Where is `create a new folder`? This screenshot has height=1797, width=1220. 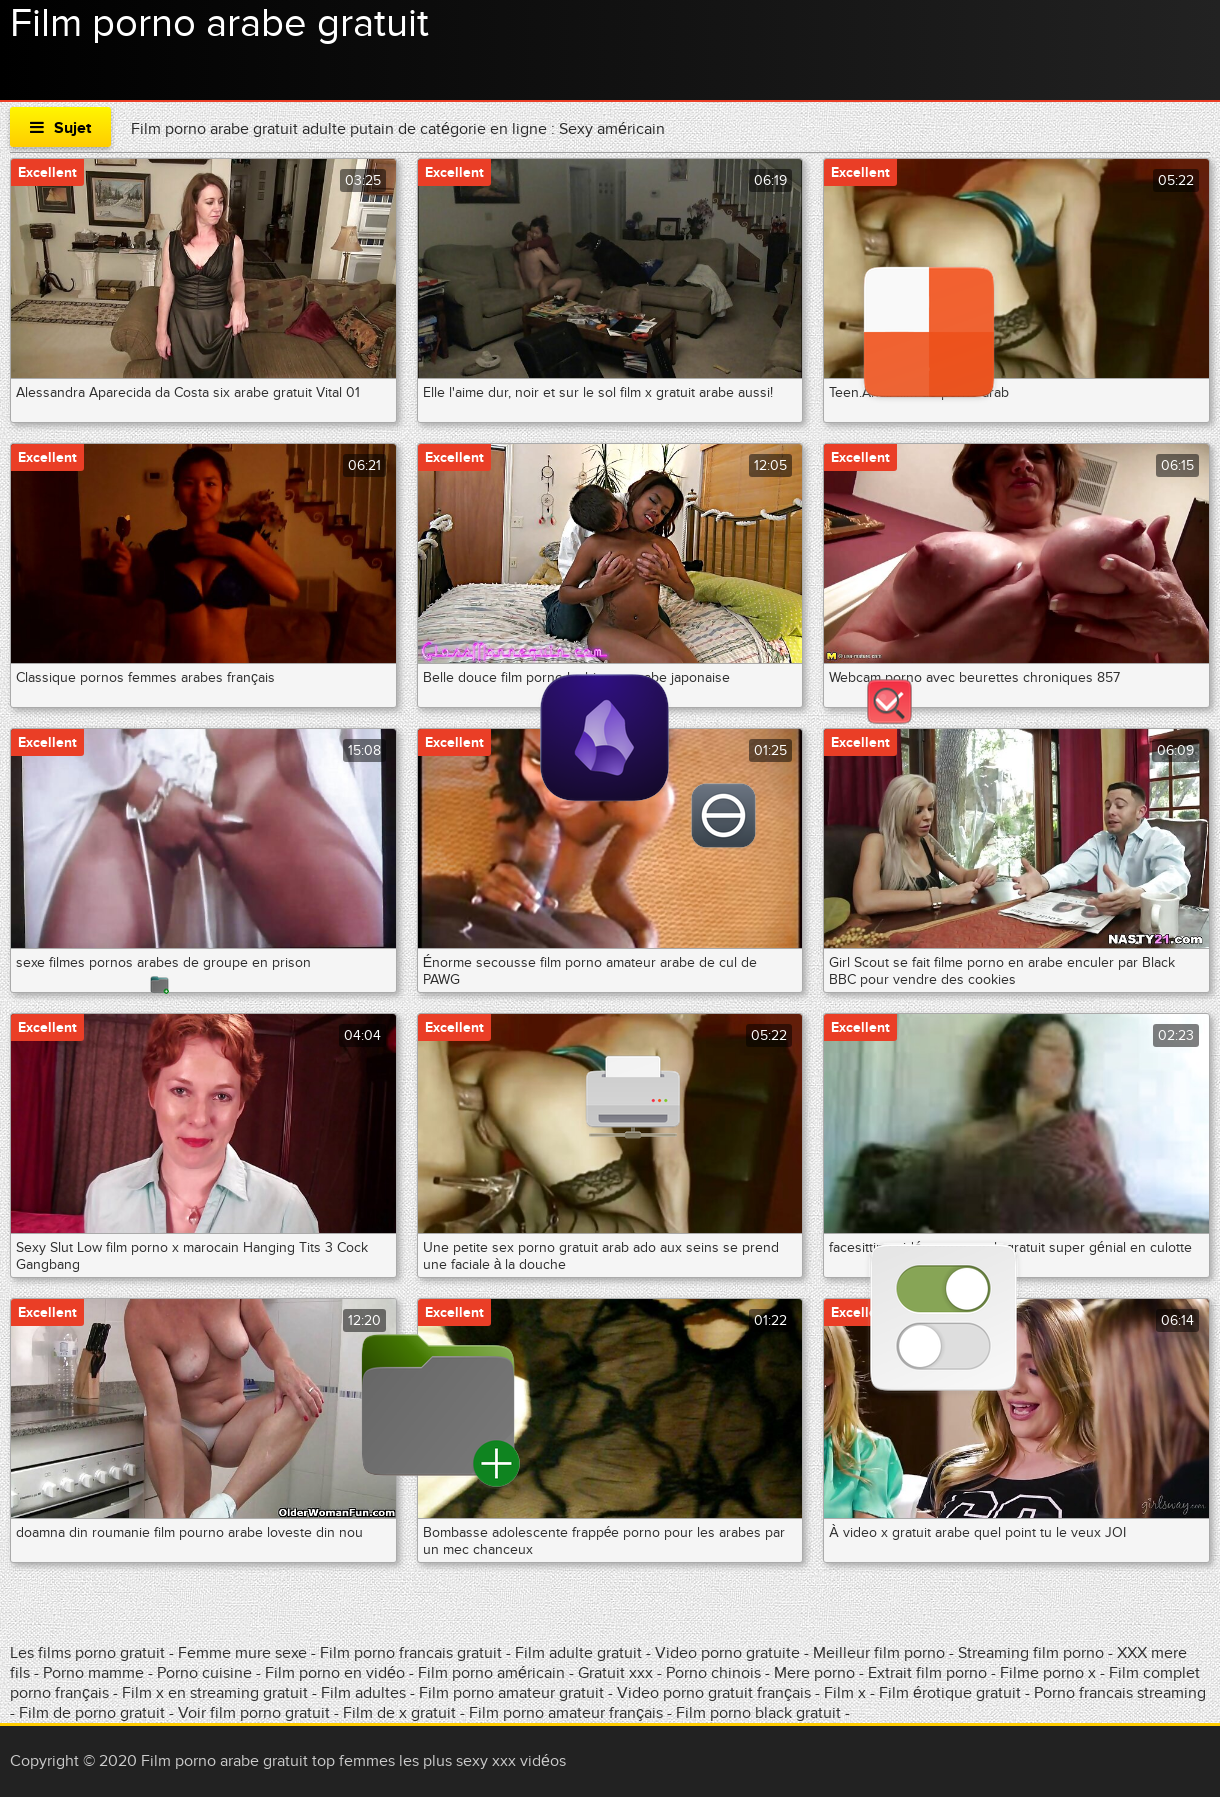
create a new folder is located at coordinates (438, 1405).